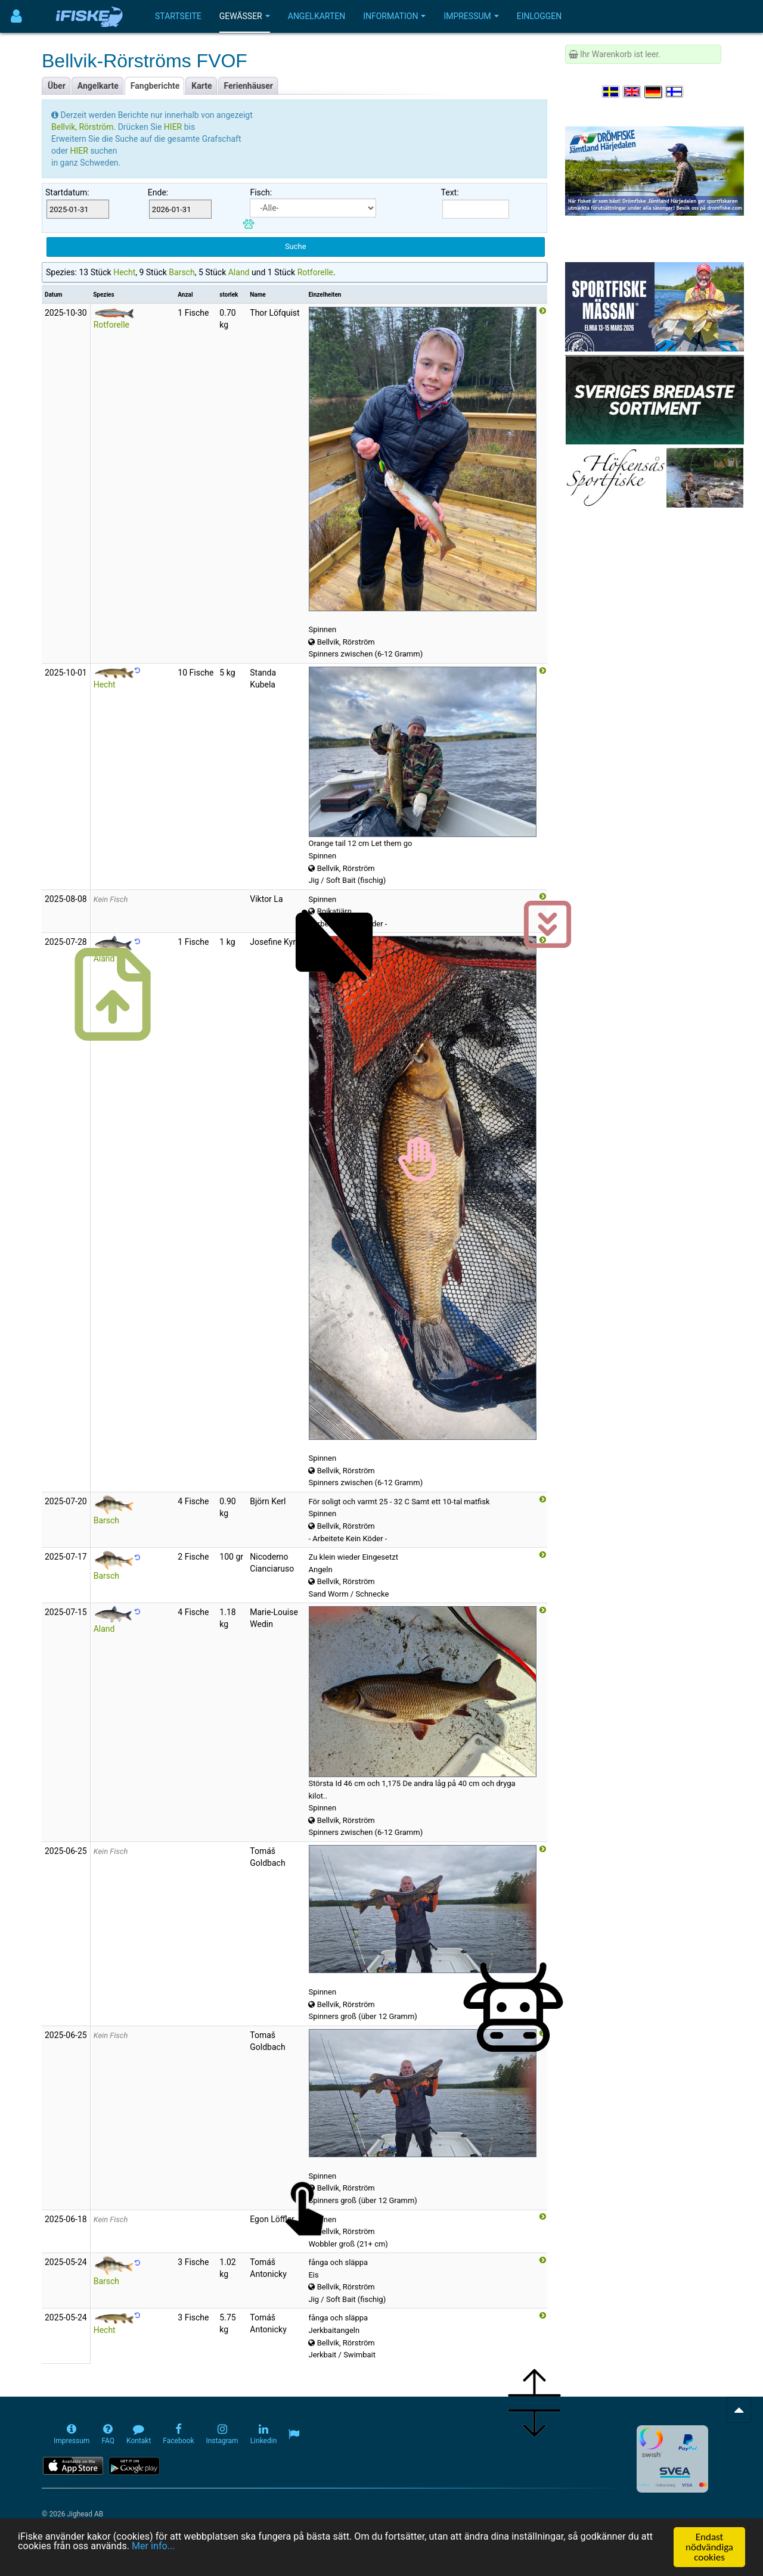 The width and height of the screenshot is (763, 2576). What do you see at coordinates (113, 994) in the screenshot?
I see `upload a file` at bounding box center [113, 994].